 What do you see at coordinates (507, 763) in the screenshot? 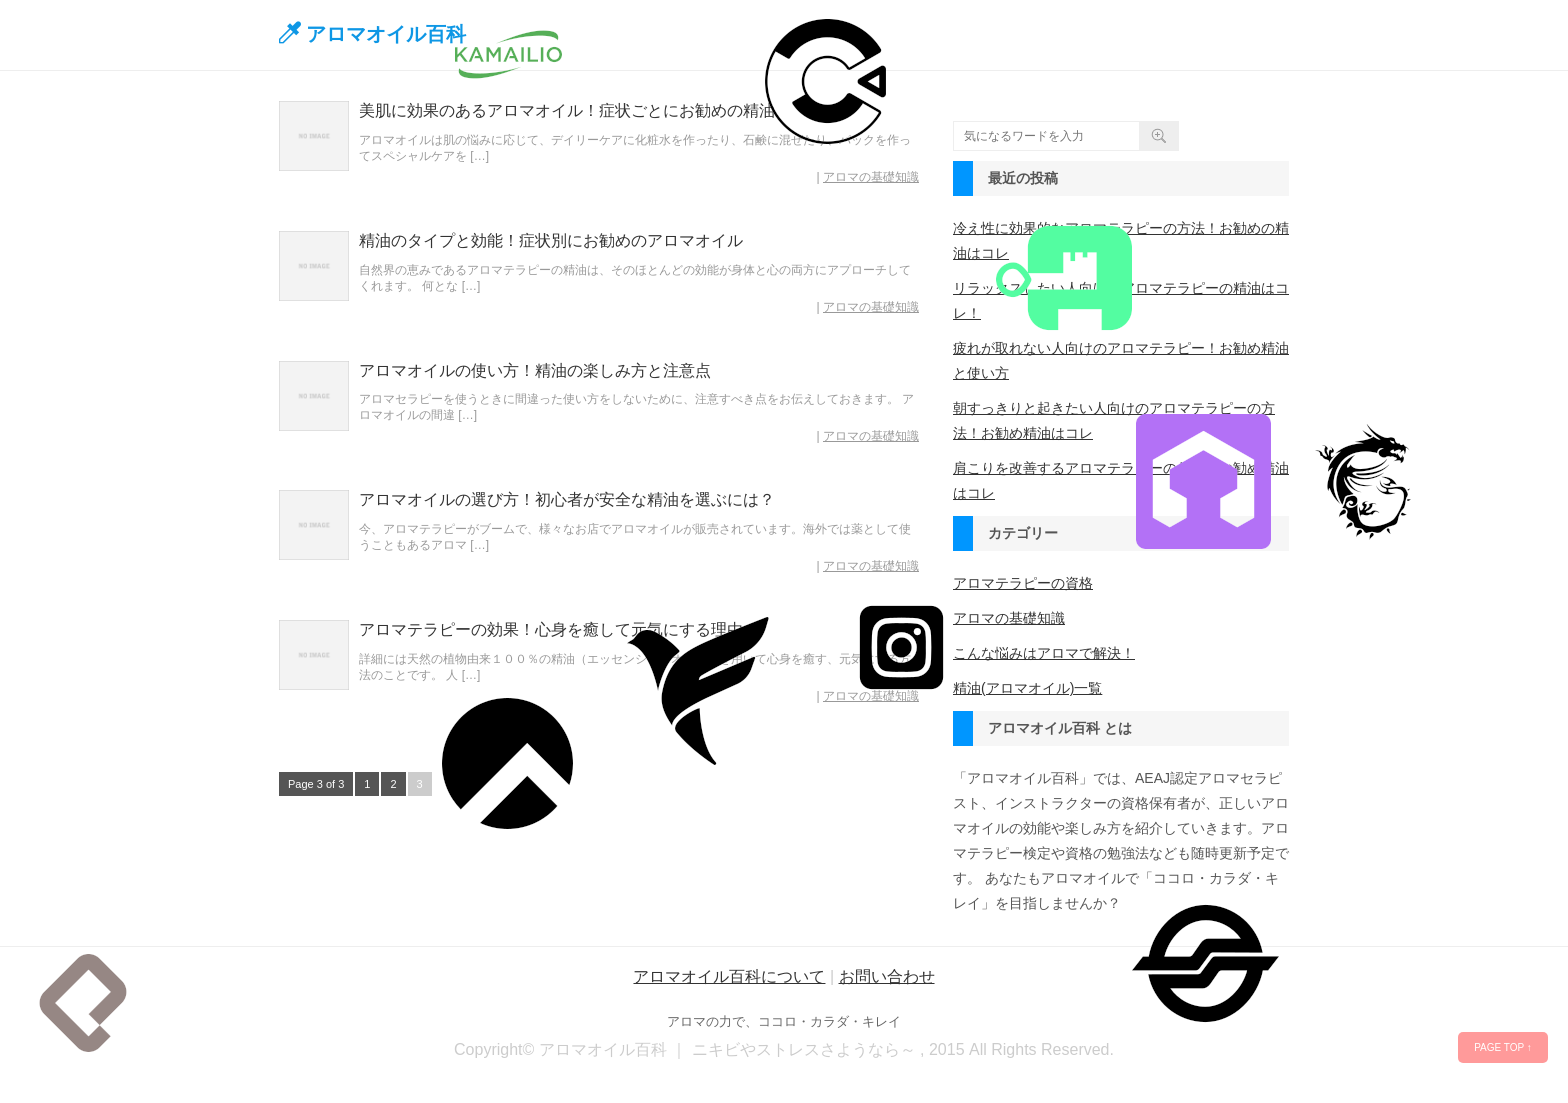
I see `Rocky Linux logo` at bounding box center [507, 763].